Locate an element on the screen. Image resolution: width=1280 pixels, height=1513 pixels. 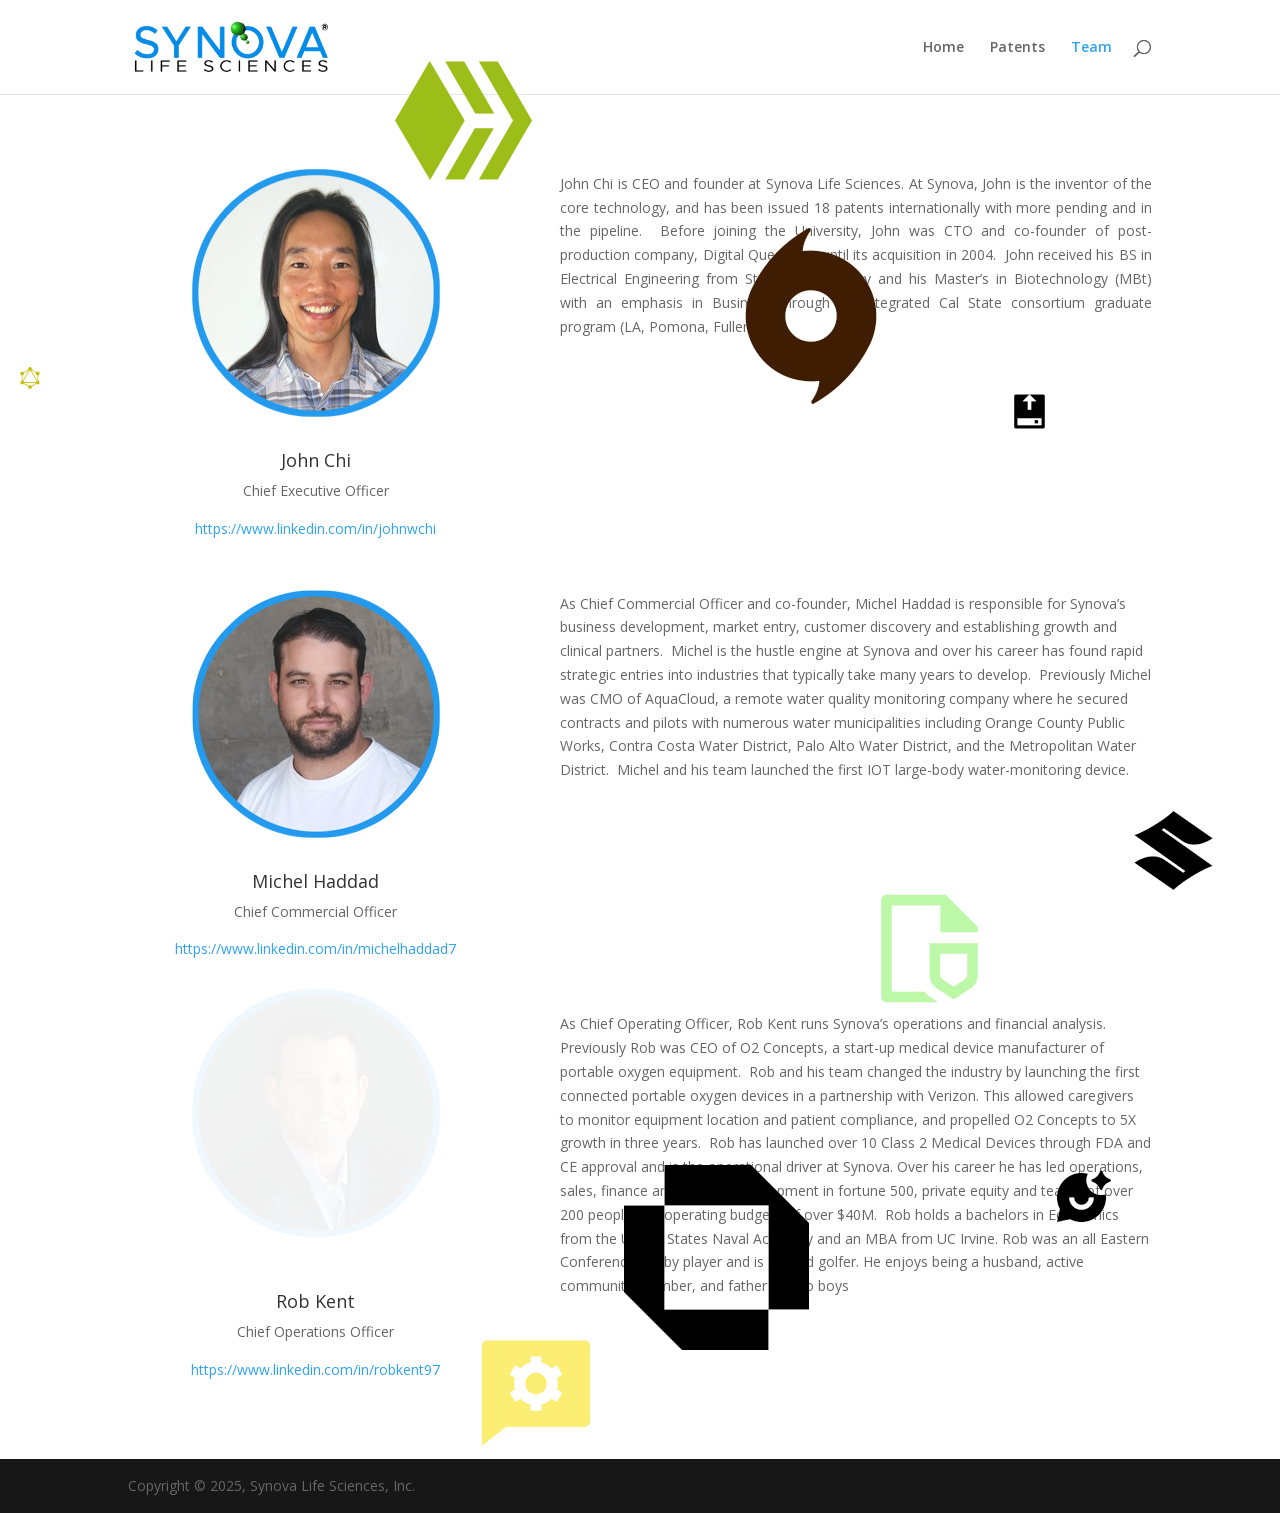
graphql api or technology indicator is located at coordinates (30, 378).